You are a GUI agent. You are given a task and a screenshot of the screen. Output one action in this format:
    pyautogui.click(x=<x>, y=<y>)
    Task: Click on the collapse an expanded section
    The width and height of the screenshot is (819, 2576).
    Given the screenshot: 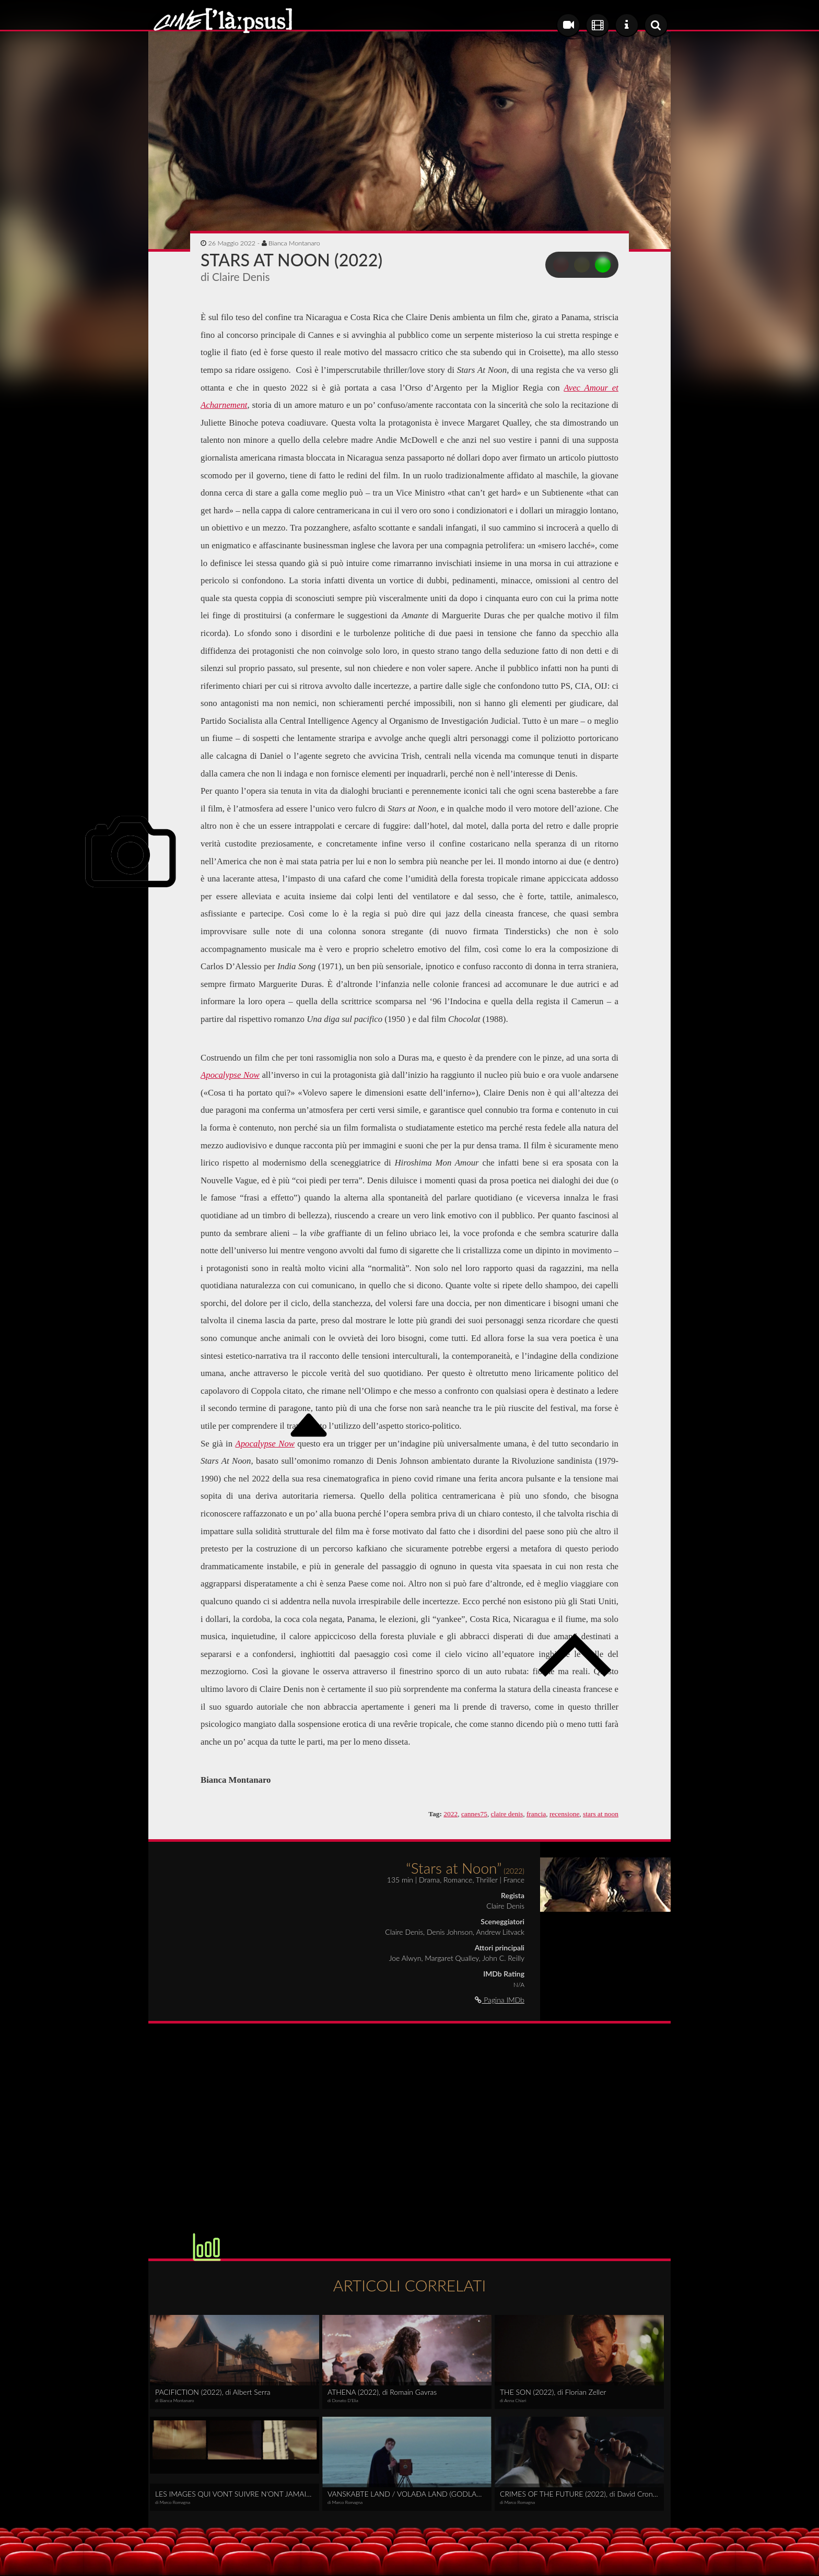 What is the action you would take?
    pyautogui.click(x=575, y=1655)
    